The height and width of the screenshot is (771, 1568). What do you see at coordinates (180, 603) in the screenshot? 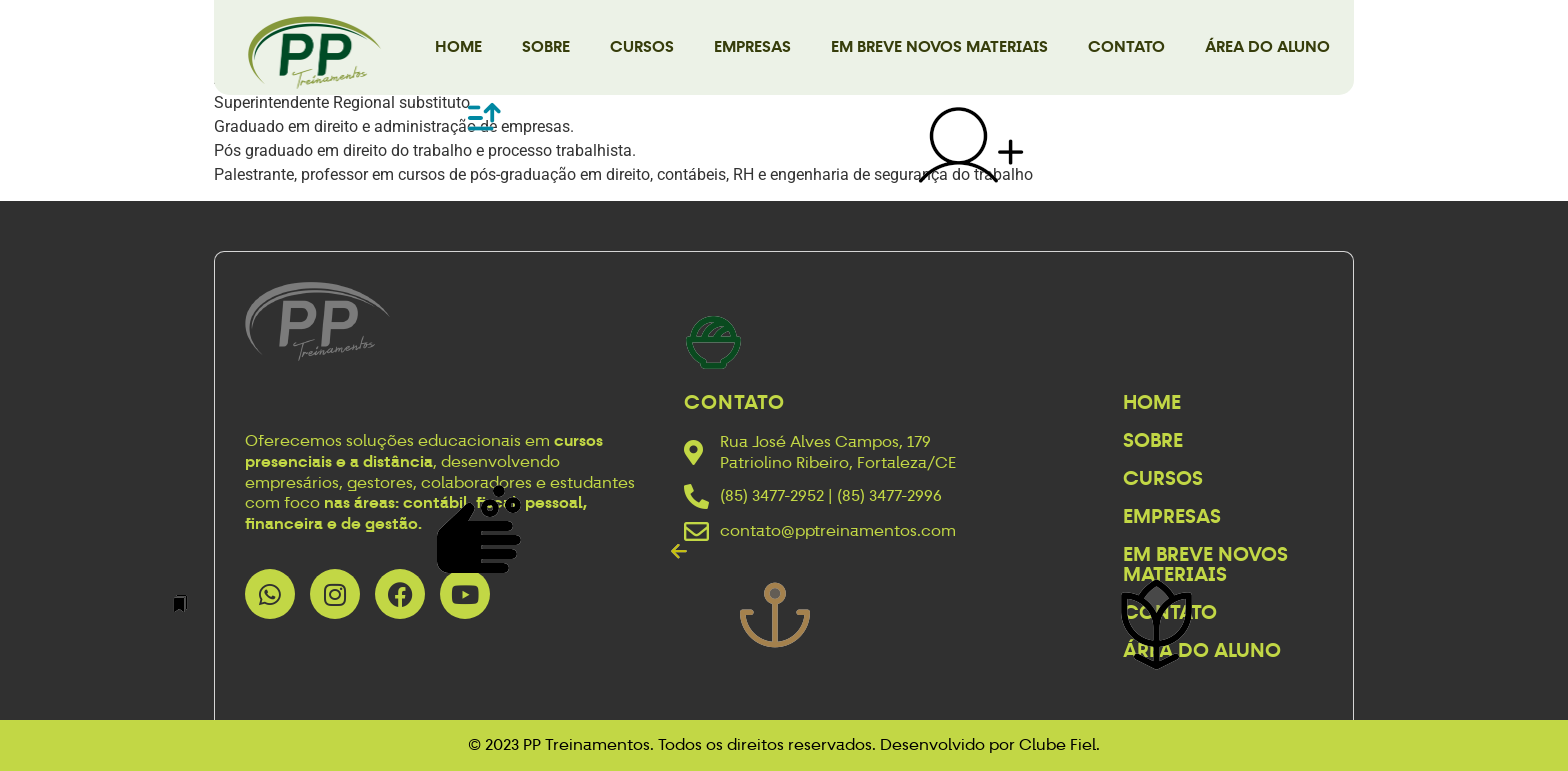
I see `view your saved bookmarks` at bounding box center [180, 603].